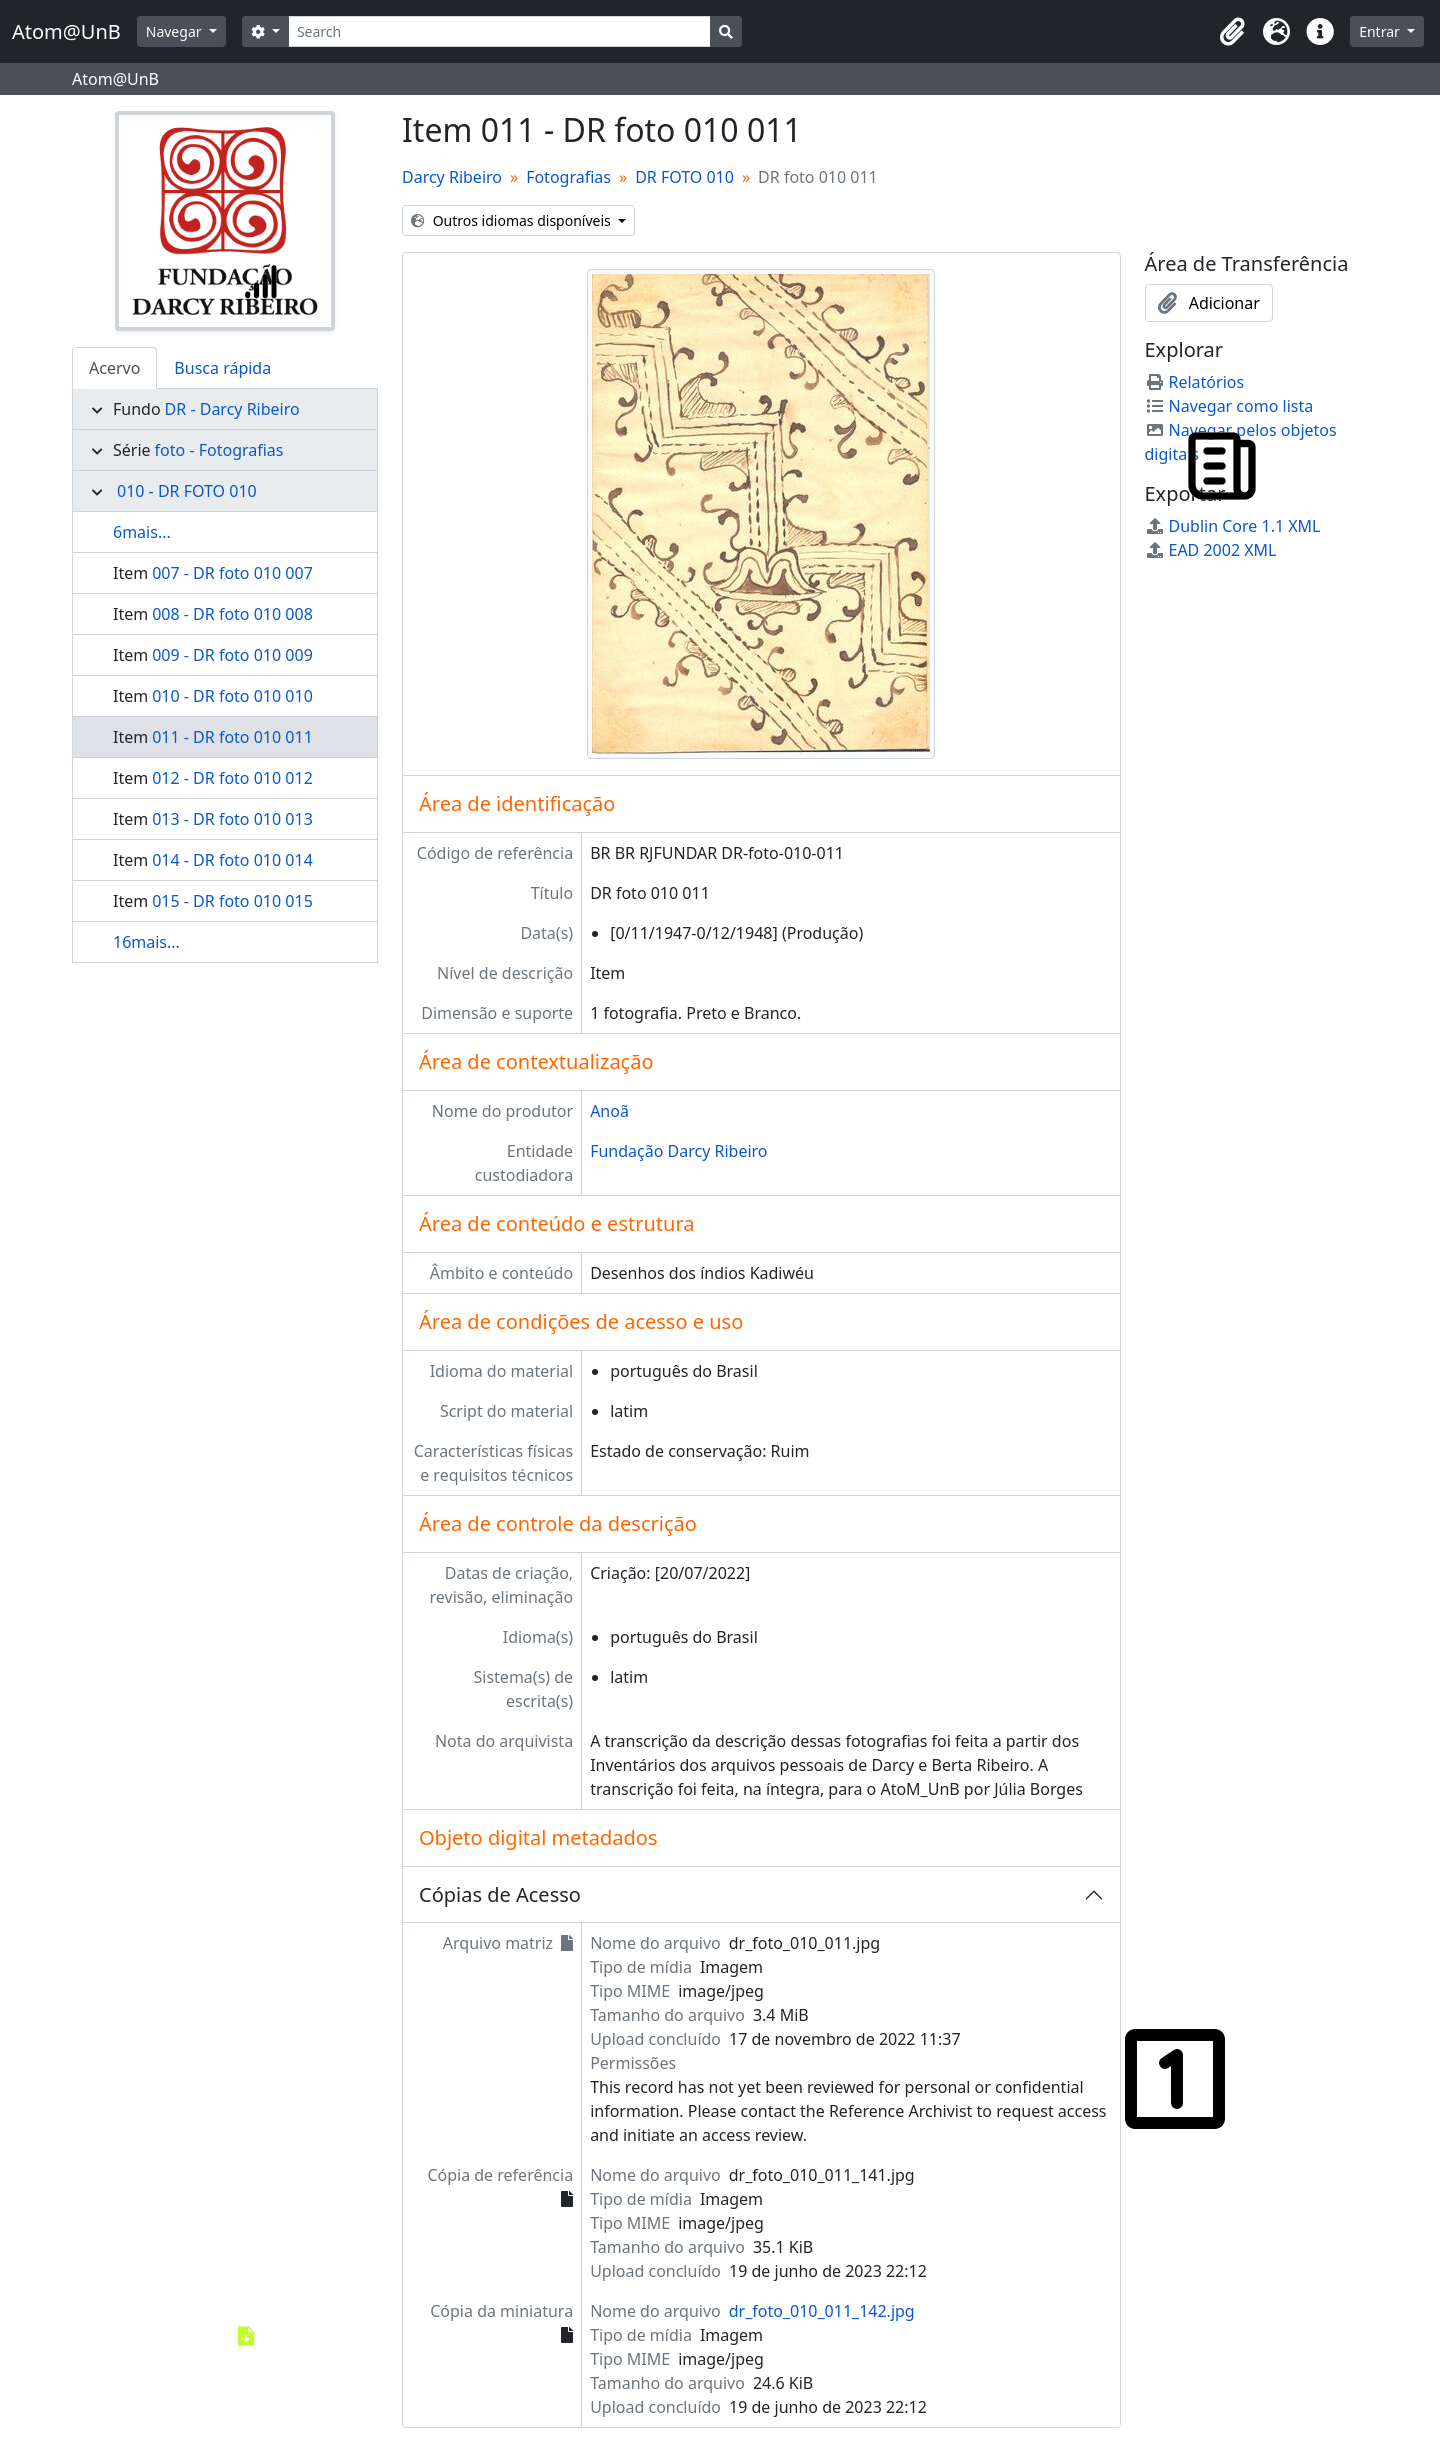  I want to click on indicates first step in a sequence or process, so click(1175, 2079).